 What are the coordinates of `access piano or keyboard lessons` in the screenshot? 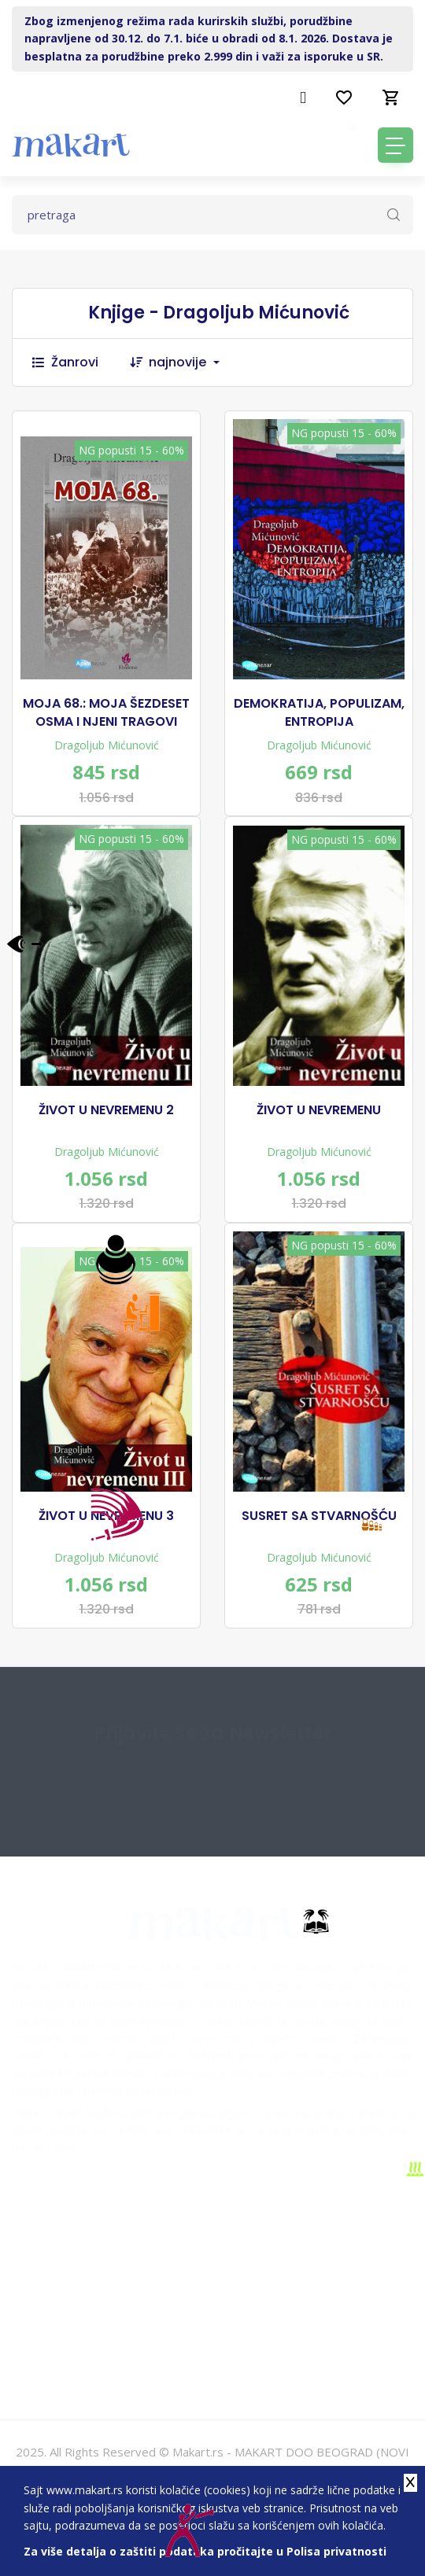 It's located at (142, 1311).